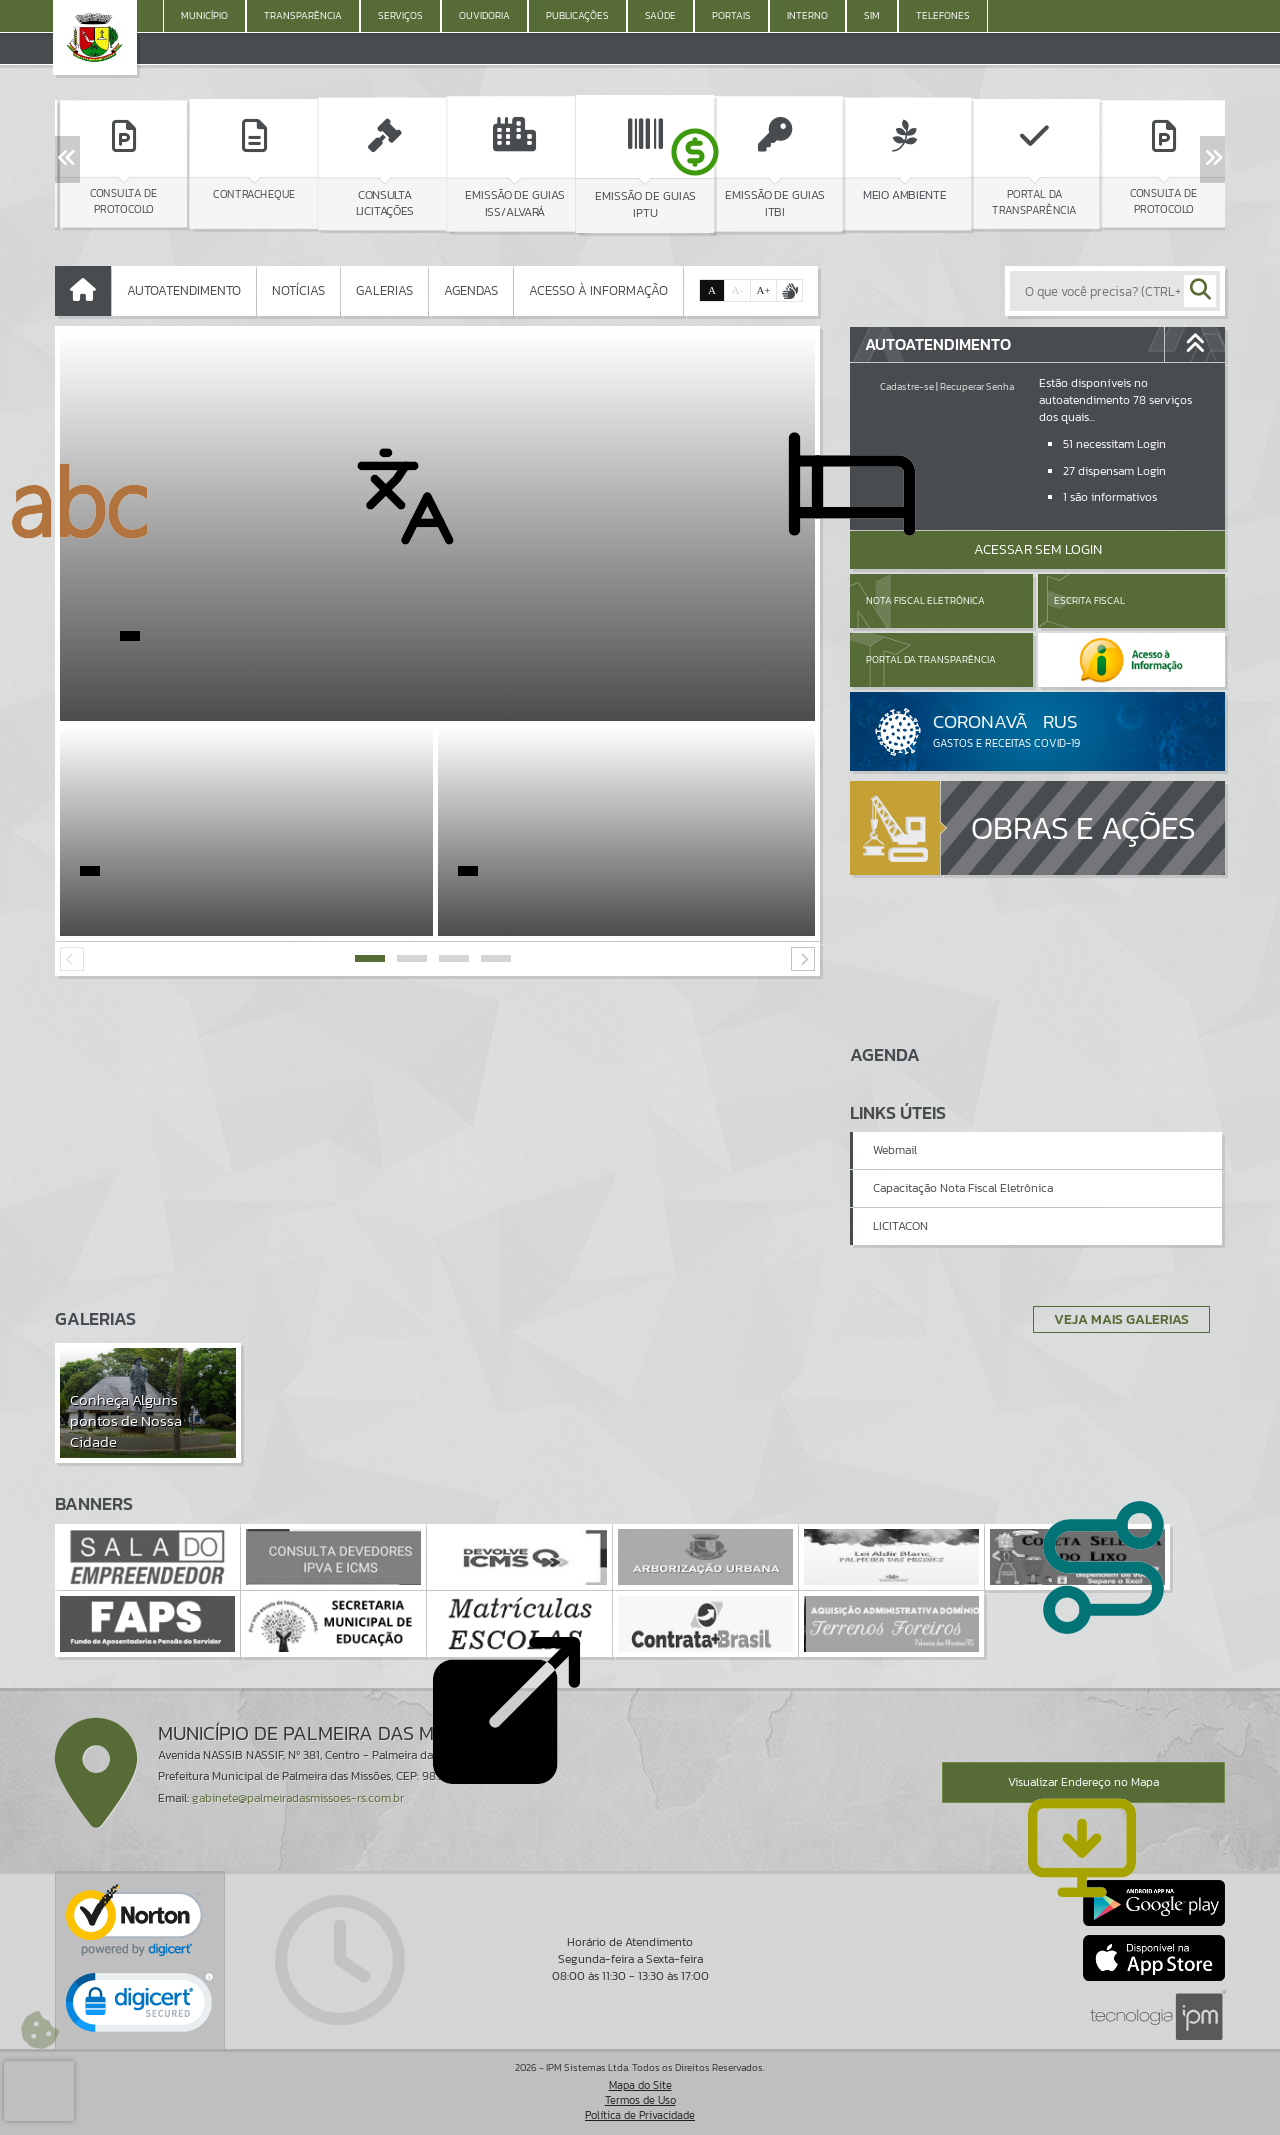  Describe the element at coordinates (852, 484) in the screenshot. I see `view accommodation or hotel options` at that location.